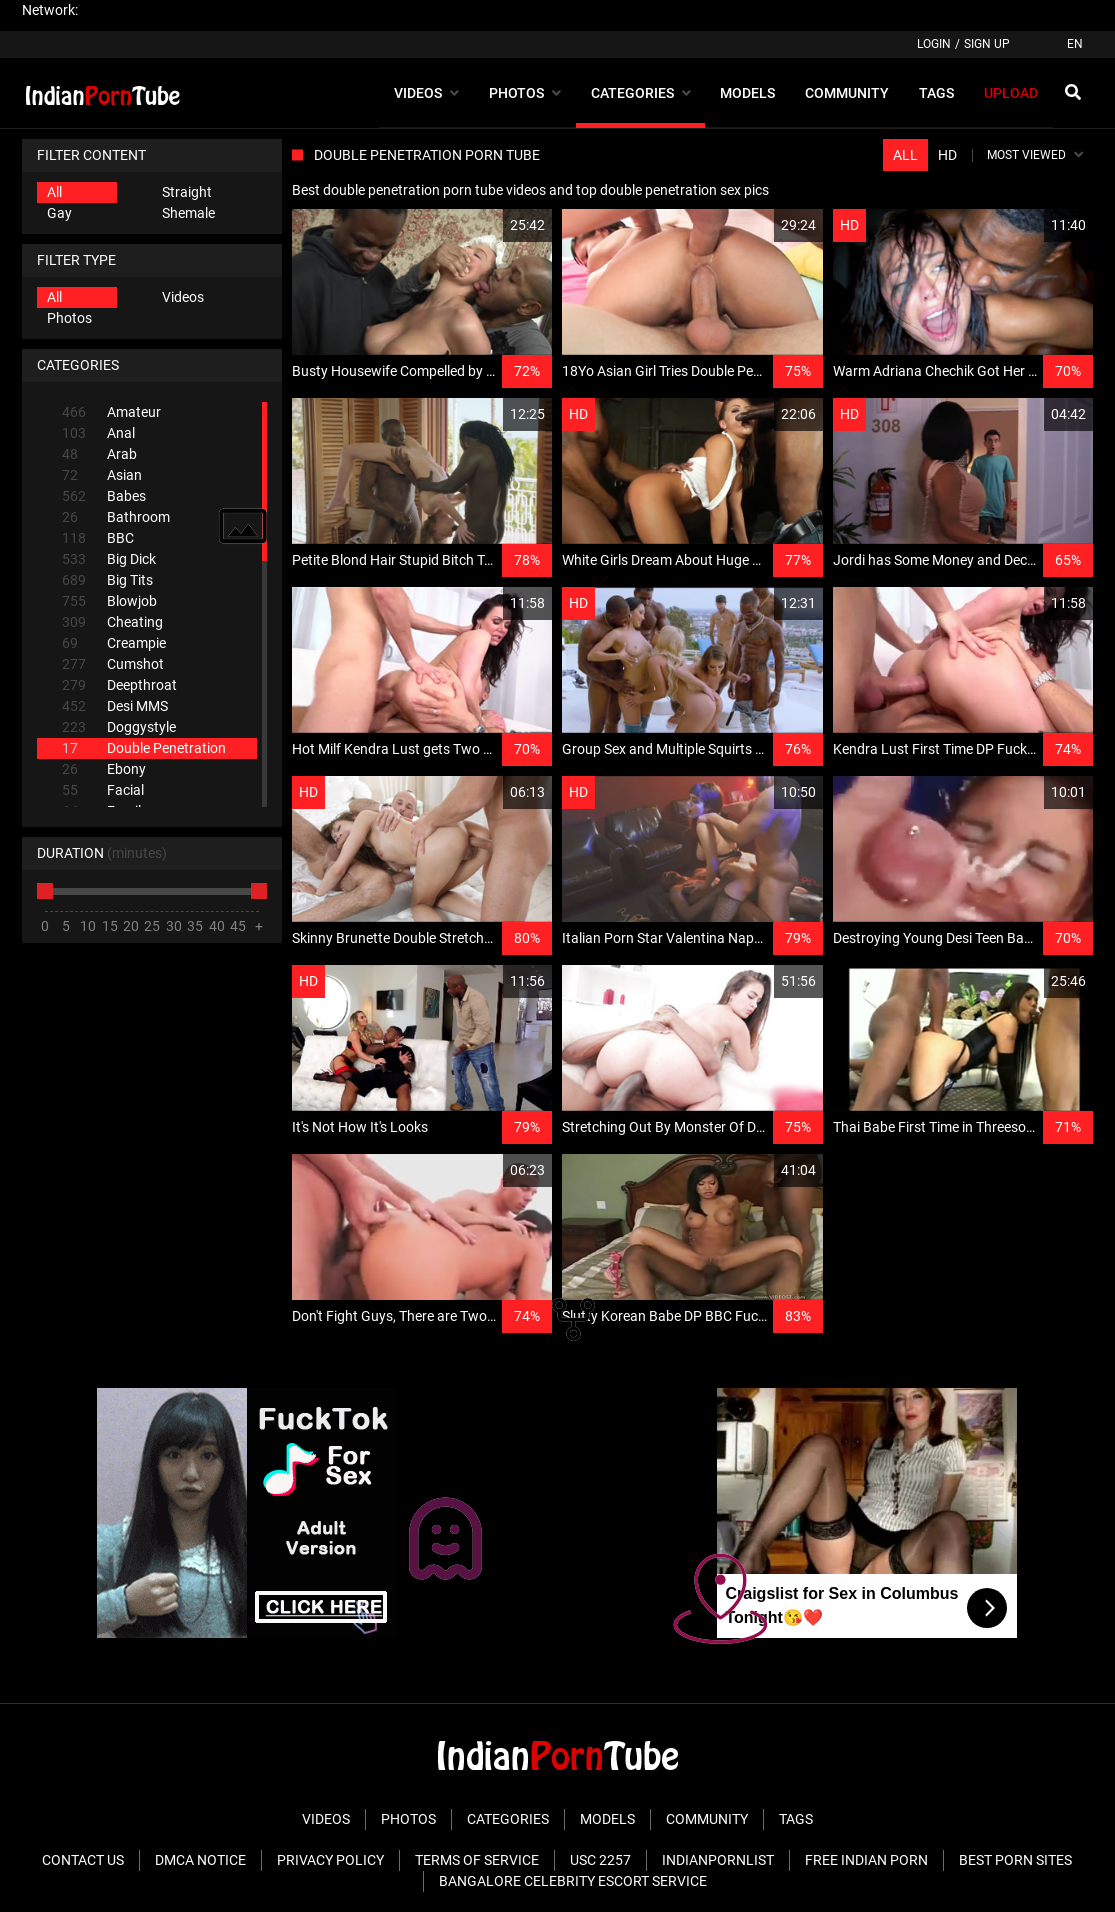 The image size is (1115, 1912). I want to click on view location area or zone on map, so click(720, 1600).